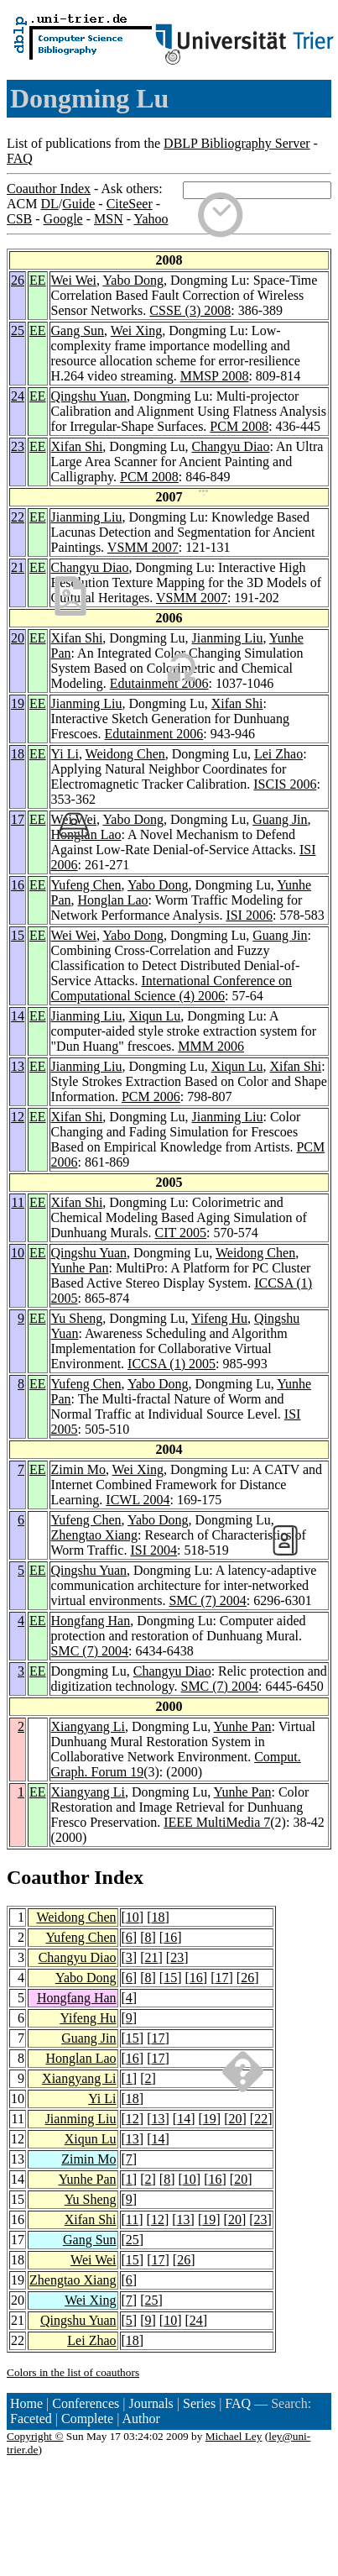 The width and height of the screenshot is (338, 2576). What do you see at coordinates (221, 216) in the screenshot?
I see `view recently opened documents` at bounding box center [221, 216].